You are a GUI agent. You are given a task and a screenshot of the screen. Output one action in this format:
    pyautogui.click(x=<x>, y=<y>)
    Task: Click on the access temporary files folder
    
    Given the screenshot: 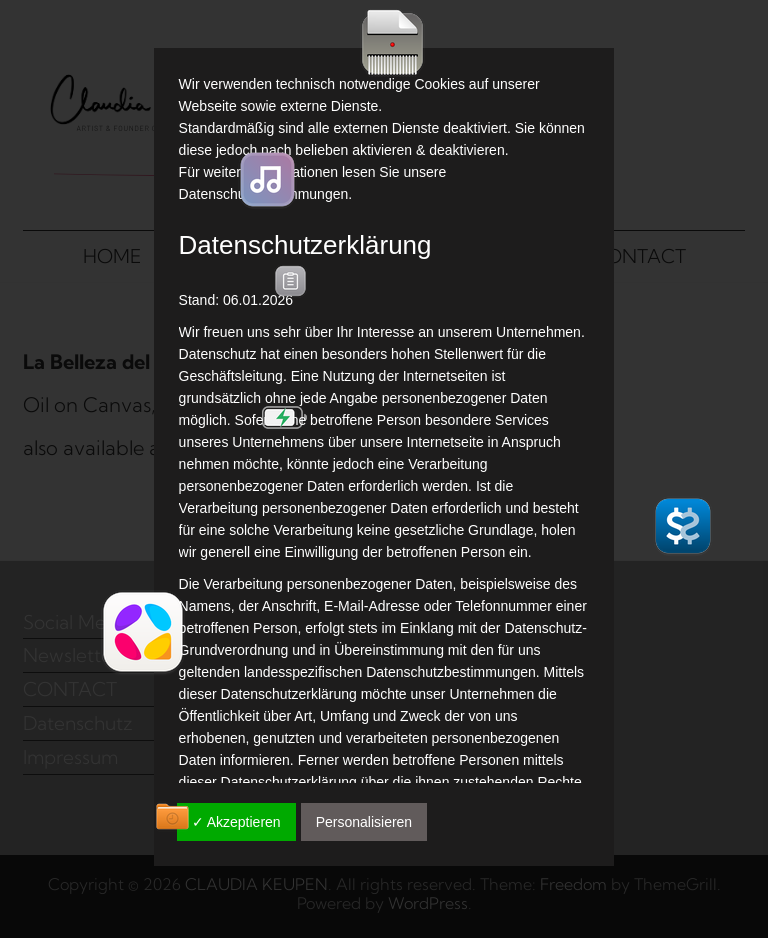 What is the action you would take?
    pyautogui.click(x=172, y=816)
    